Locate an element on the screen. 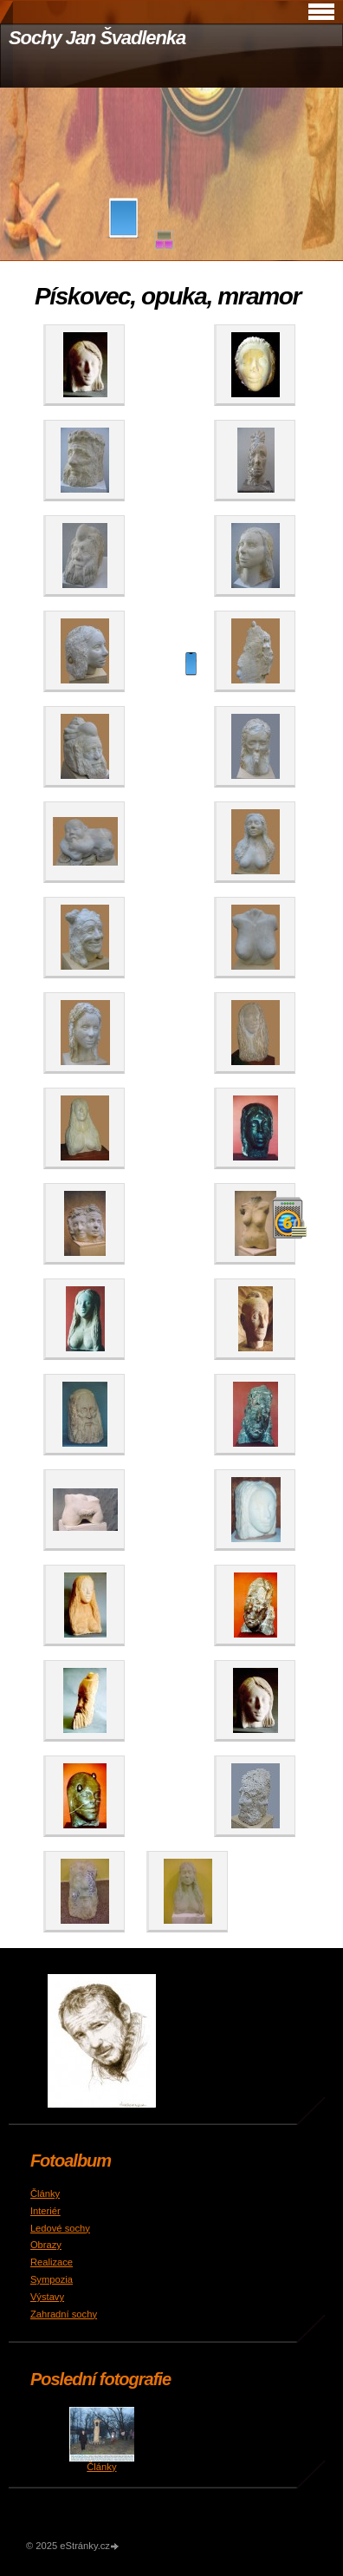 This screenshot has width=343, height=2576. indicates a locked RAID 6 storage array is located at coordinates (288, 1218).